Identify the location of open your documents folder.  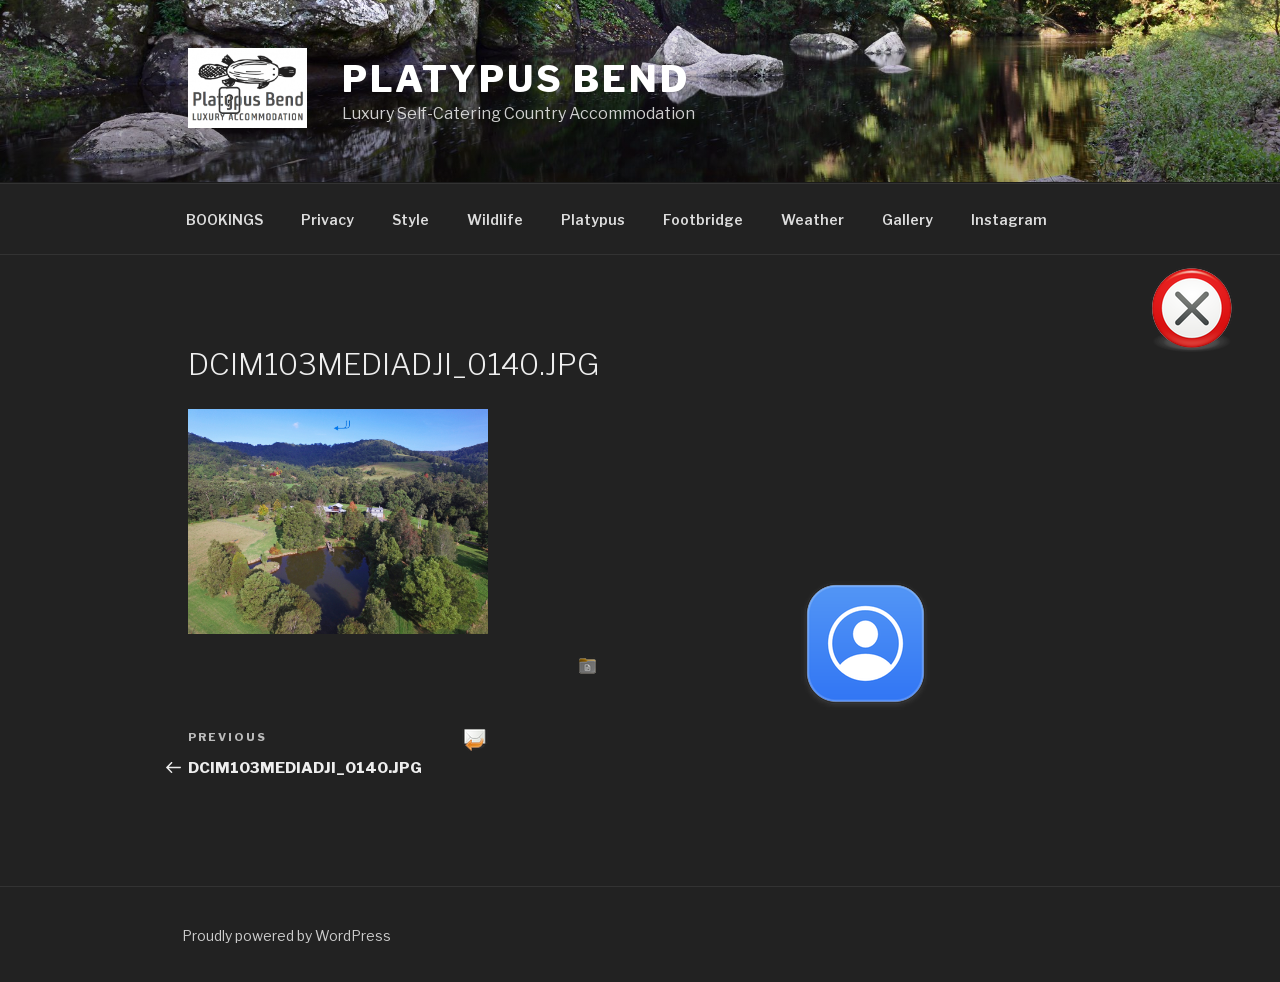
(587, 665).